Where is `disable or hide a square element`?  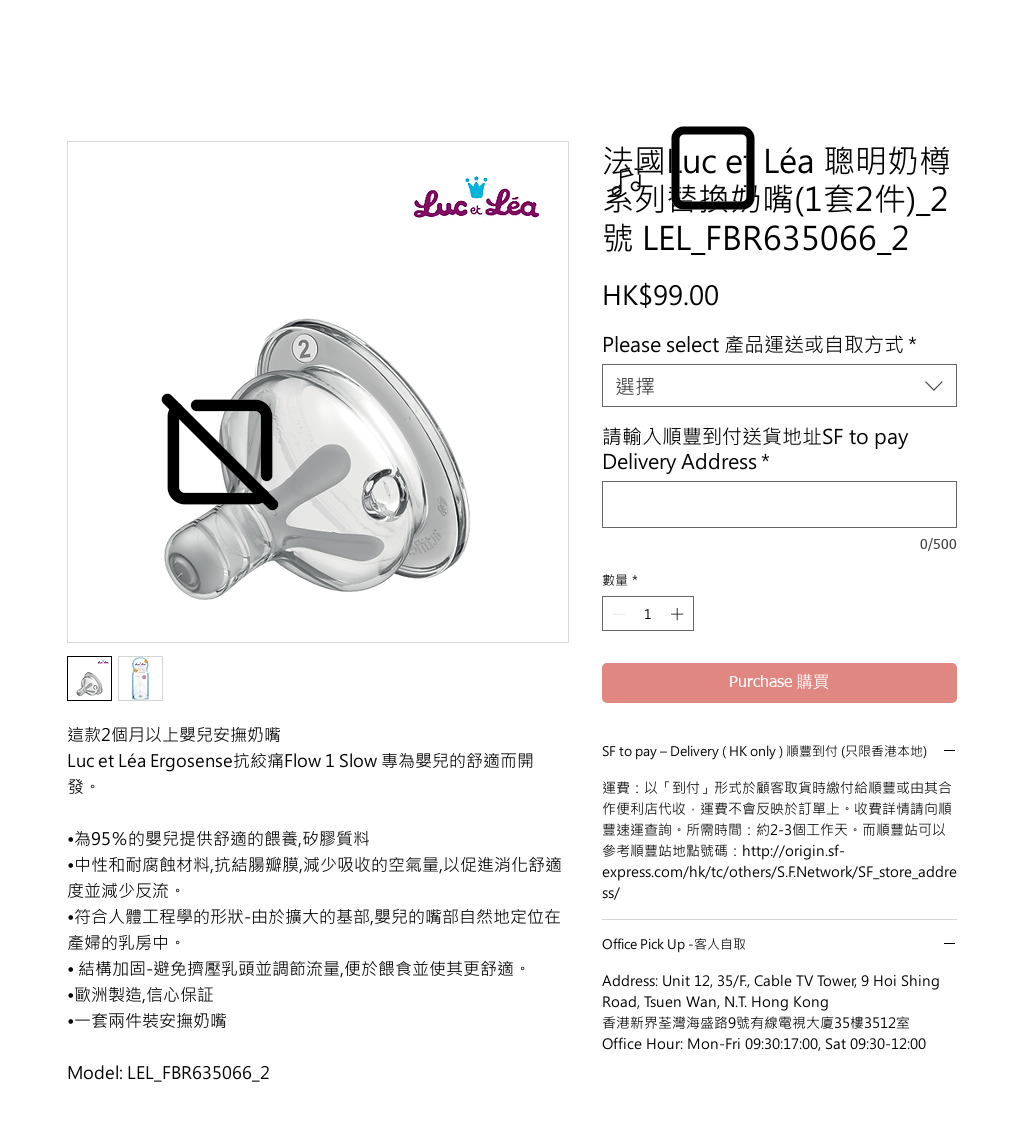 disable or hide a square element is located at coordinates (220, 452).